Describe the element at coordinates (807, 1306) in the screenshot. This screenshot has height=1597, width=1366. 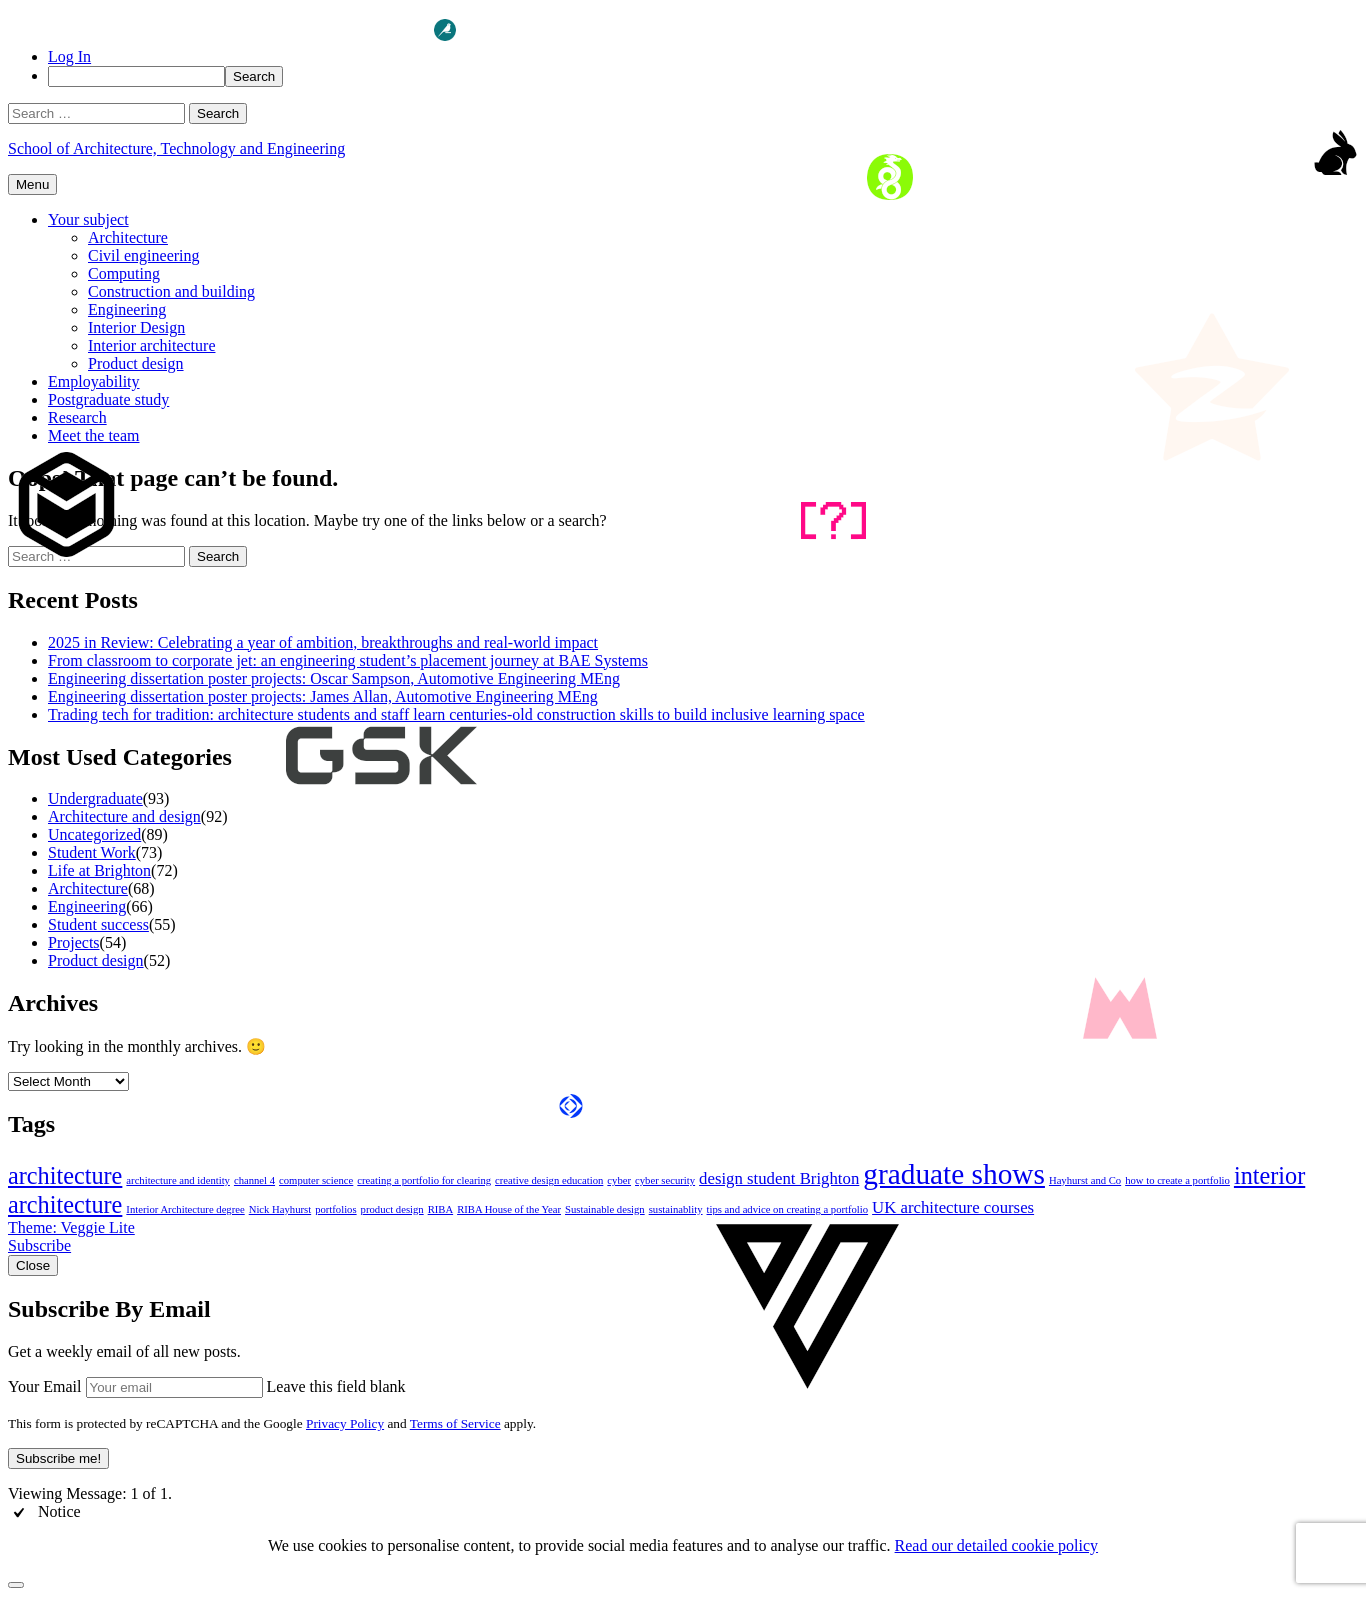
I see `vuetify framework logo` at that location.